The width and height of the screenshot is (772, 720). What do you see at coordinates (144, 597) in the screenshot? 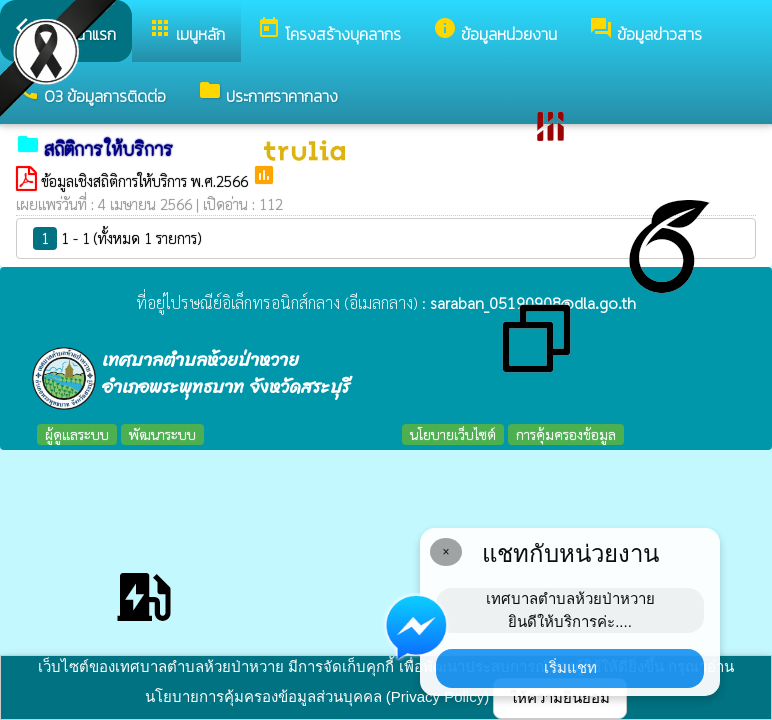
I see `find nearby EV charging stations` at bounding box center [144, 597].